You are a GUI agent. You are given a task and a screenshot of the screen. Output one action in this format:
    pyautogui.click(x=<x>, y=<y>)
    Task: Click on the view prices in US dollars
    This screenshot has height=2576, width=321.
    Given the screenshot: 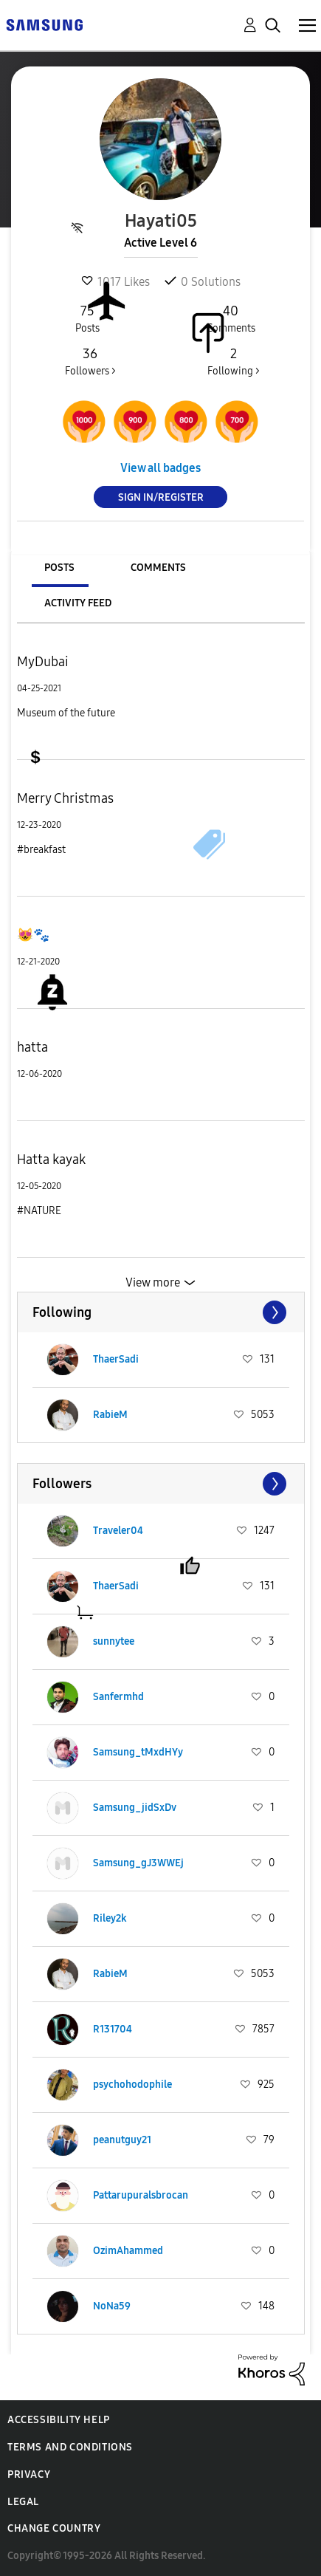 What is the action you would take?
    pyautogui.click(x=35, y=757)
    